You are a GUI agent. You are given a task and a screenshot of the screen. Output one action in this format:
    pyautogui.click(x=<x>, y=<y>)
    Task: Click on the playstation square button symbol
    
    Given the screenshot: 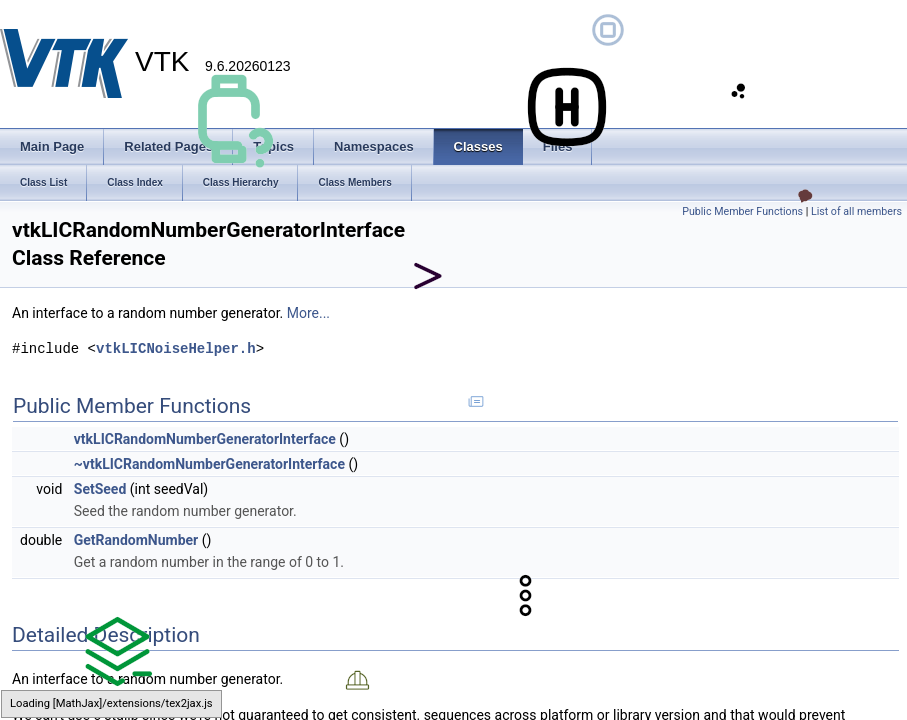 What is the action you would take?
    pyautogui.click(x=608, y=30)
    